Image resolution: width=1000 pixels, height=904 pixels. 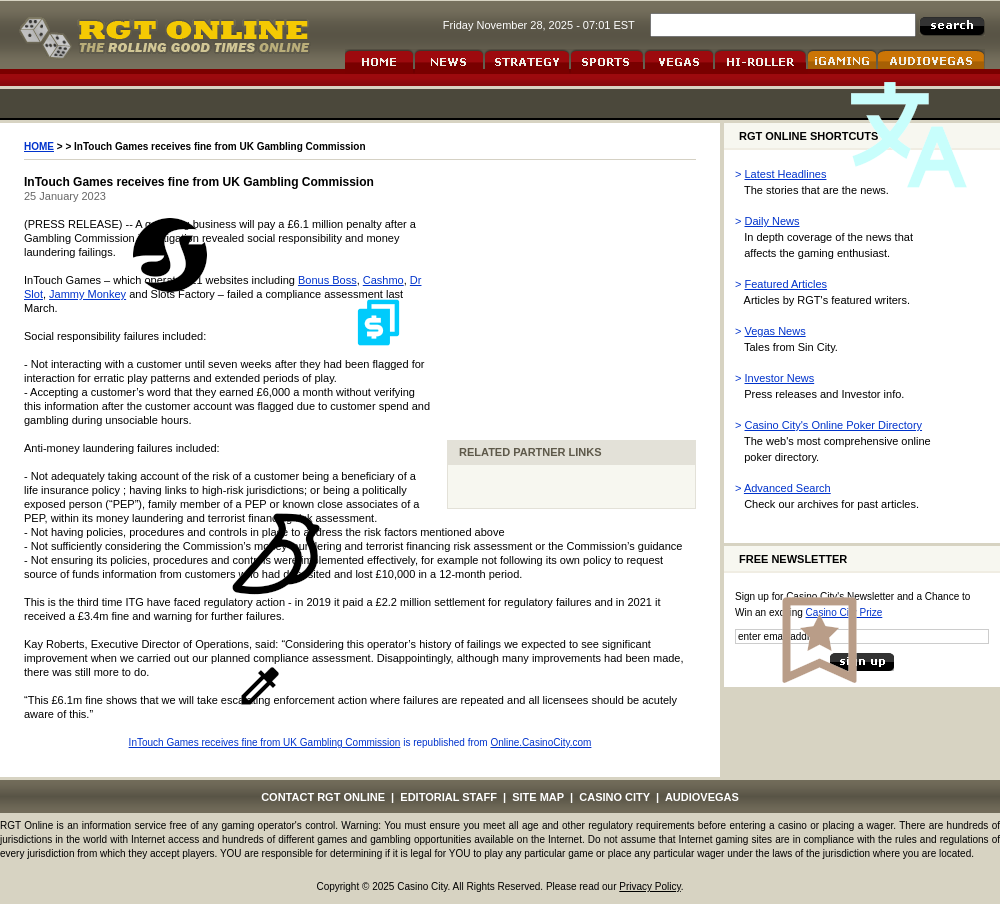 I want to click on shelly smart home brand logo, so click(x=170, y=255).